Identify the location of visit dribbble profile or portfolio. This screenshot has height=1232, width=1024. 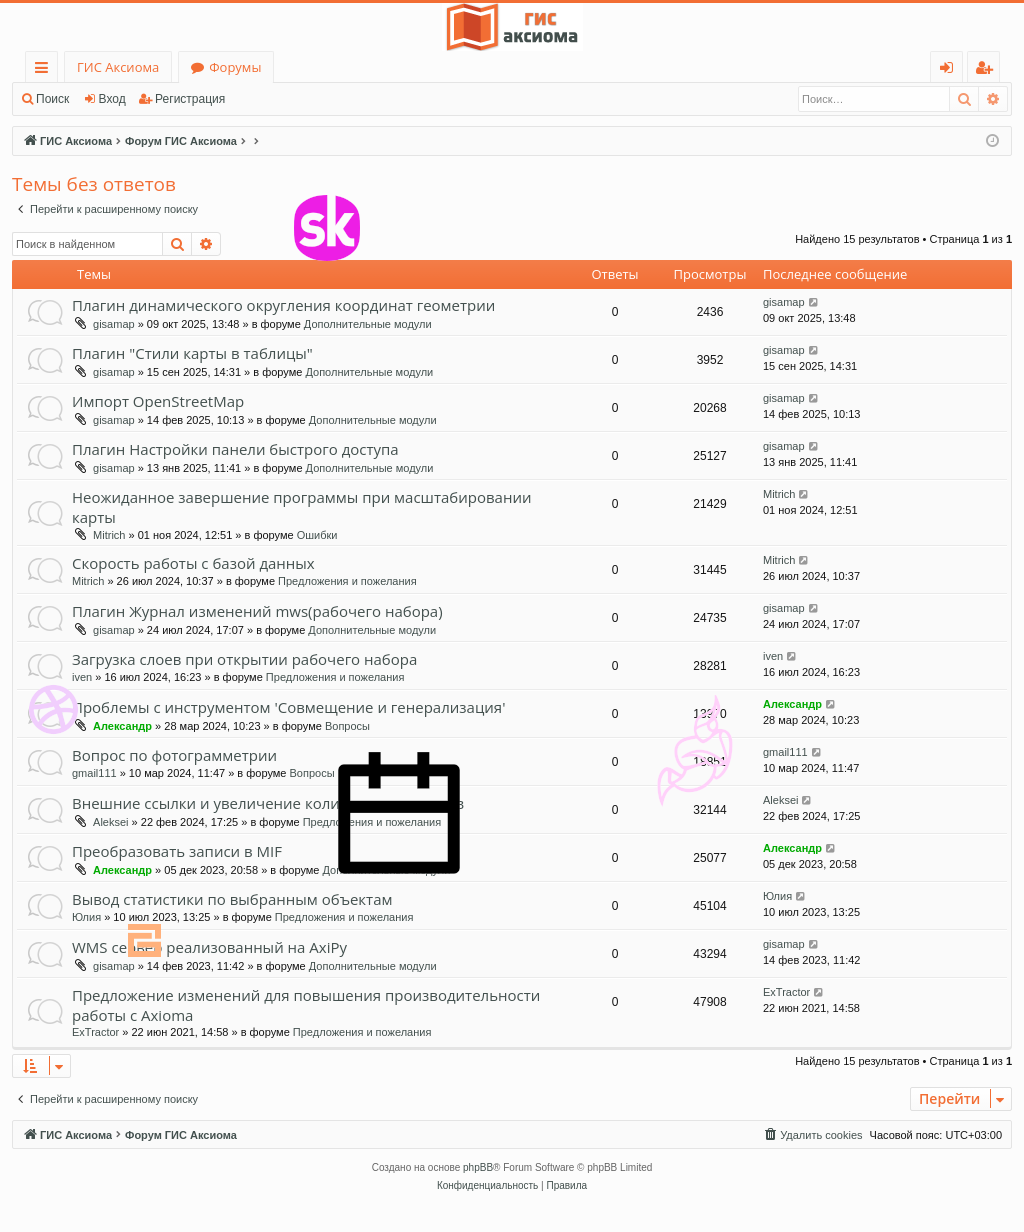
(53, 709).